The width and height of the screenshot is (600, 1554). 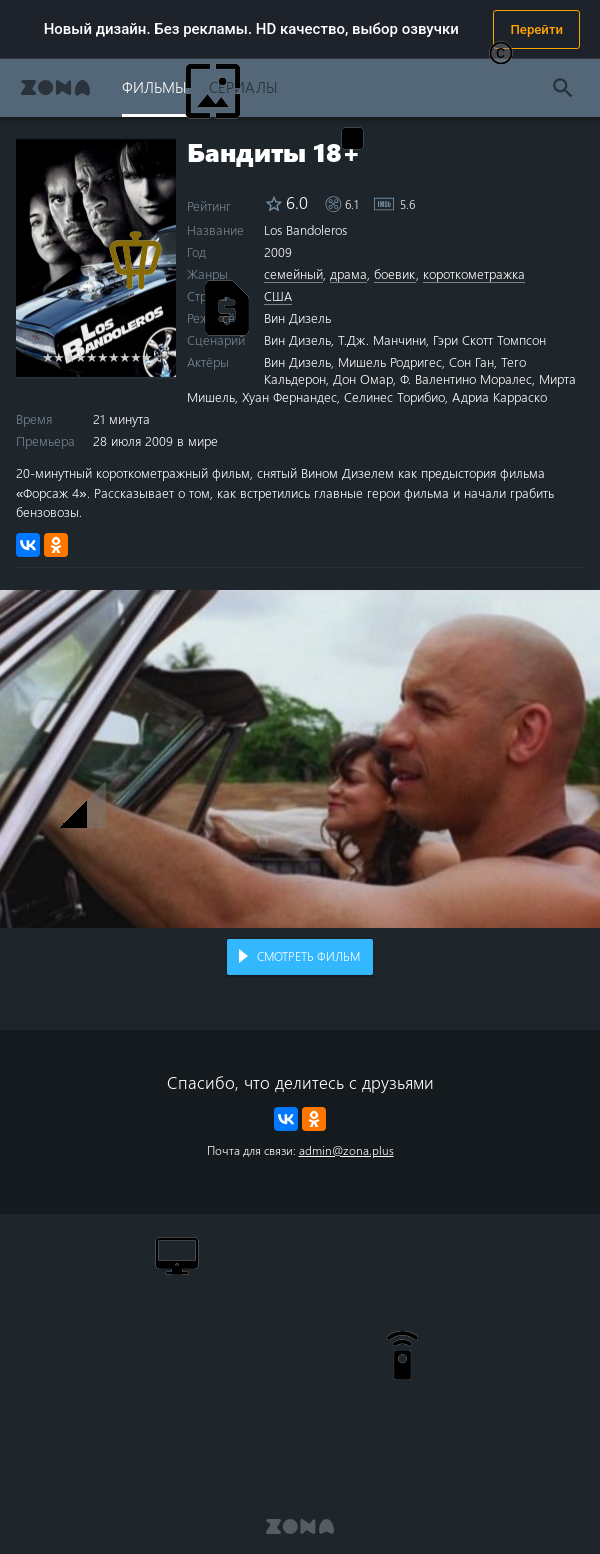 What do you see at coordinates (135, 260) in the screenshot?
I see `access air traffic control features` at bounding box center [135, 260].